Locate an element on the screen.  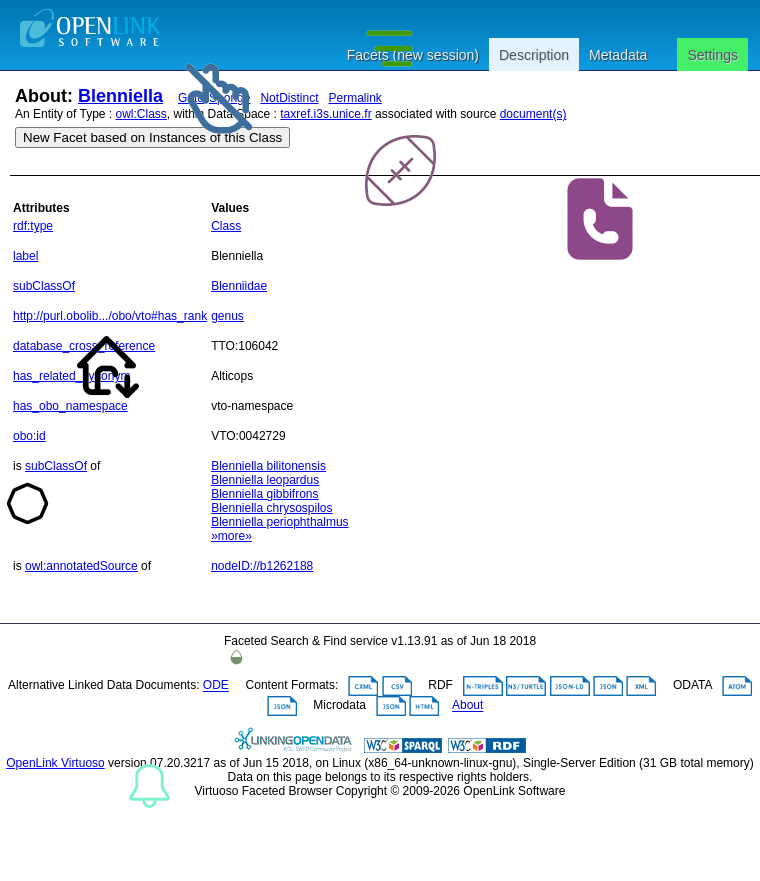
stop or warning indicator is located at coordinates (27, 503).